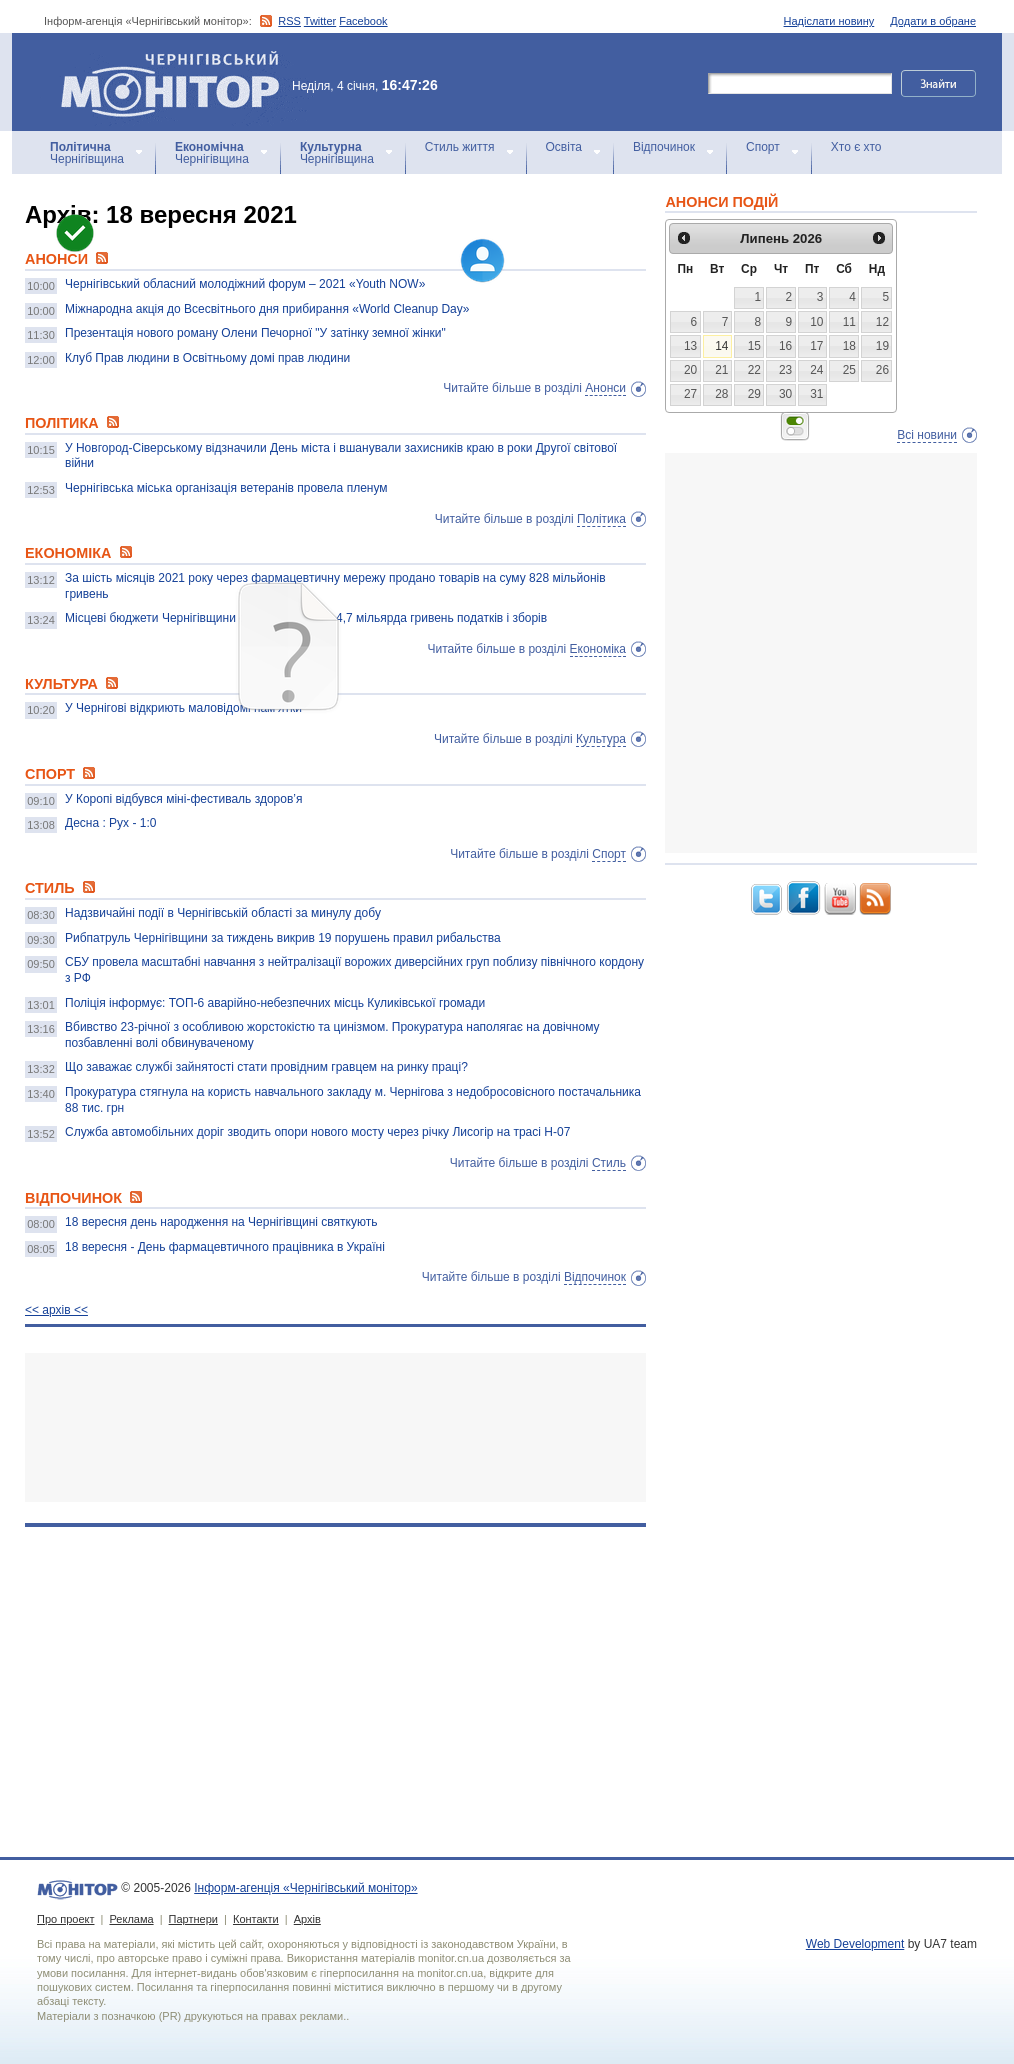  Describe the element at coordinates (75, 233) in the screenshot. I see `apply mail filters to messages` at that location.